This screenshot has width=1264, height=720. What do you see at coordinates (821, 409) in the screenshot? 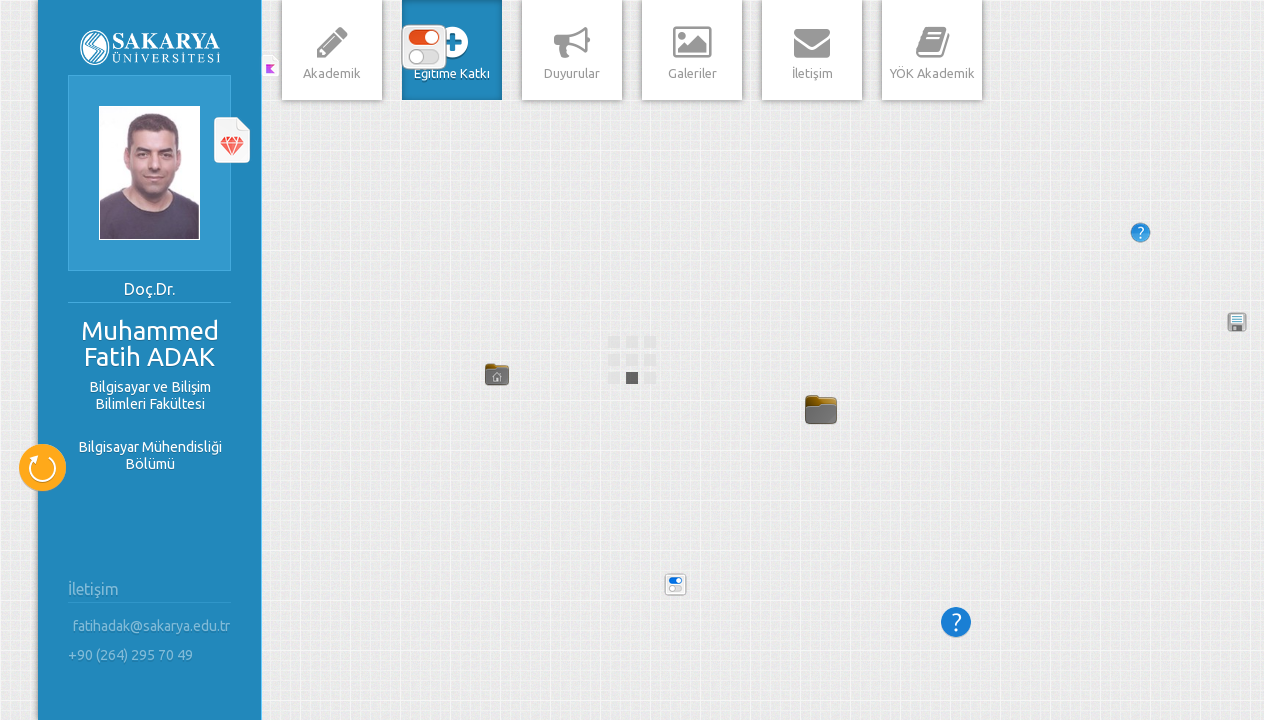
I see `drop files here to move them into this folder` at bounding box center [821, 409].